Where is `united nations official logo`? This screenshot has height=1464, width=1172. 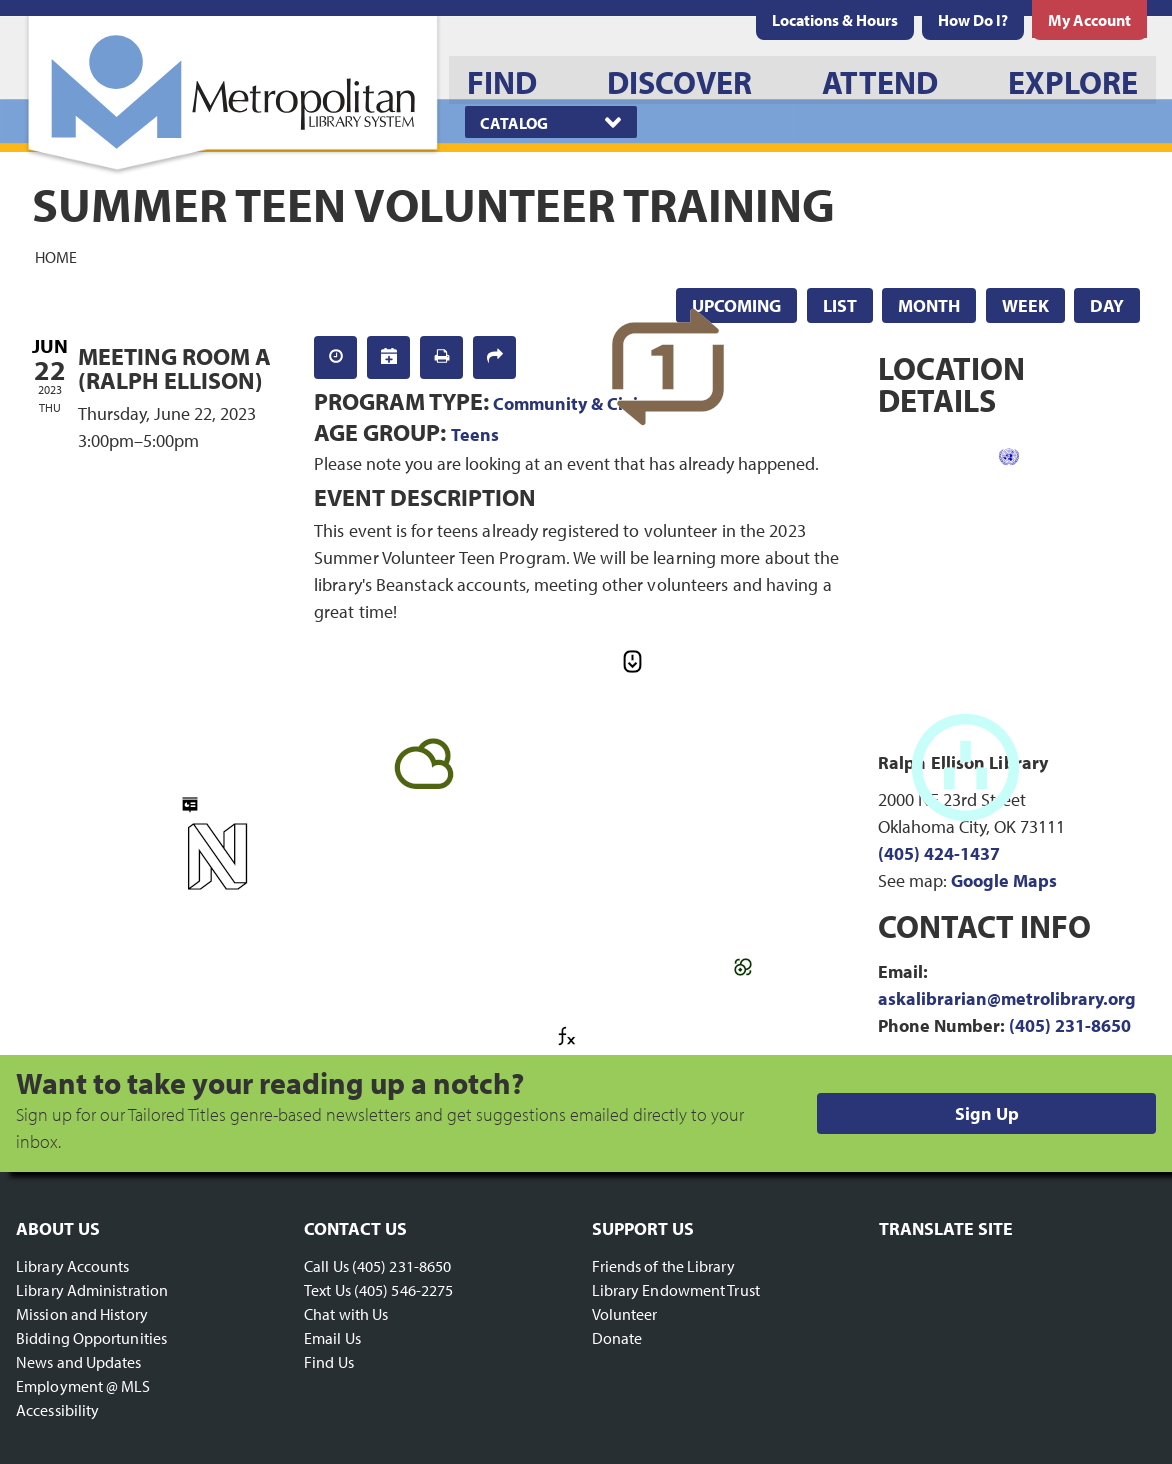 united nations official logo is located at coordinates (1009, 457).